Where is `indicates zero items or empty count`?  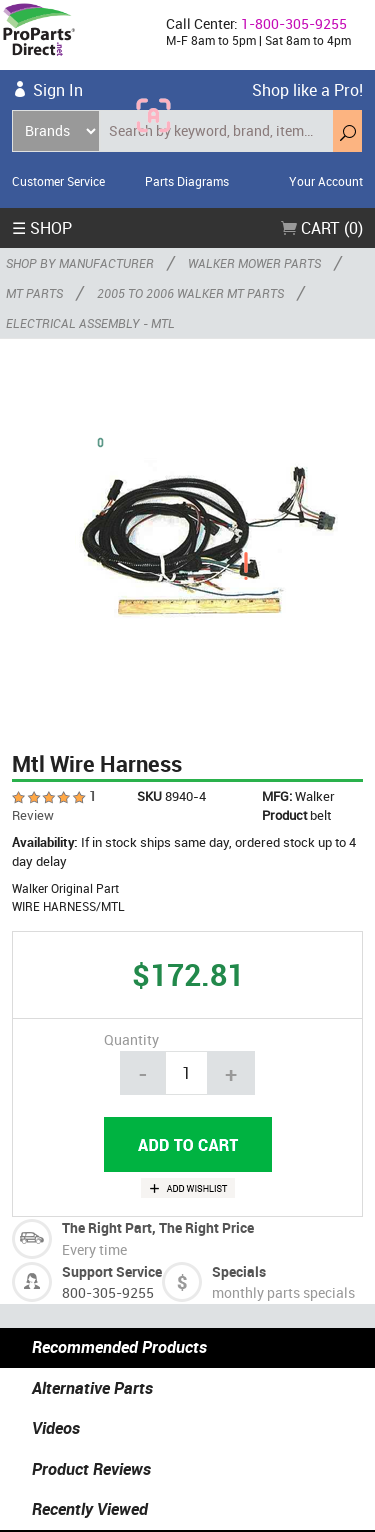 indicates zero items or empty count is located at coordinates (100, 442).